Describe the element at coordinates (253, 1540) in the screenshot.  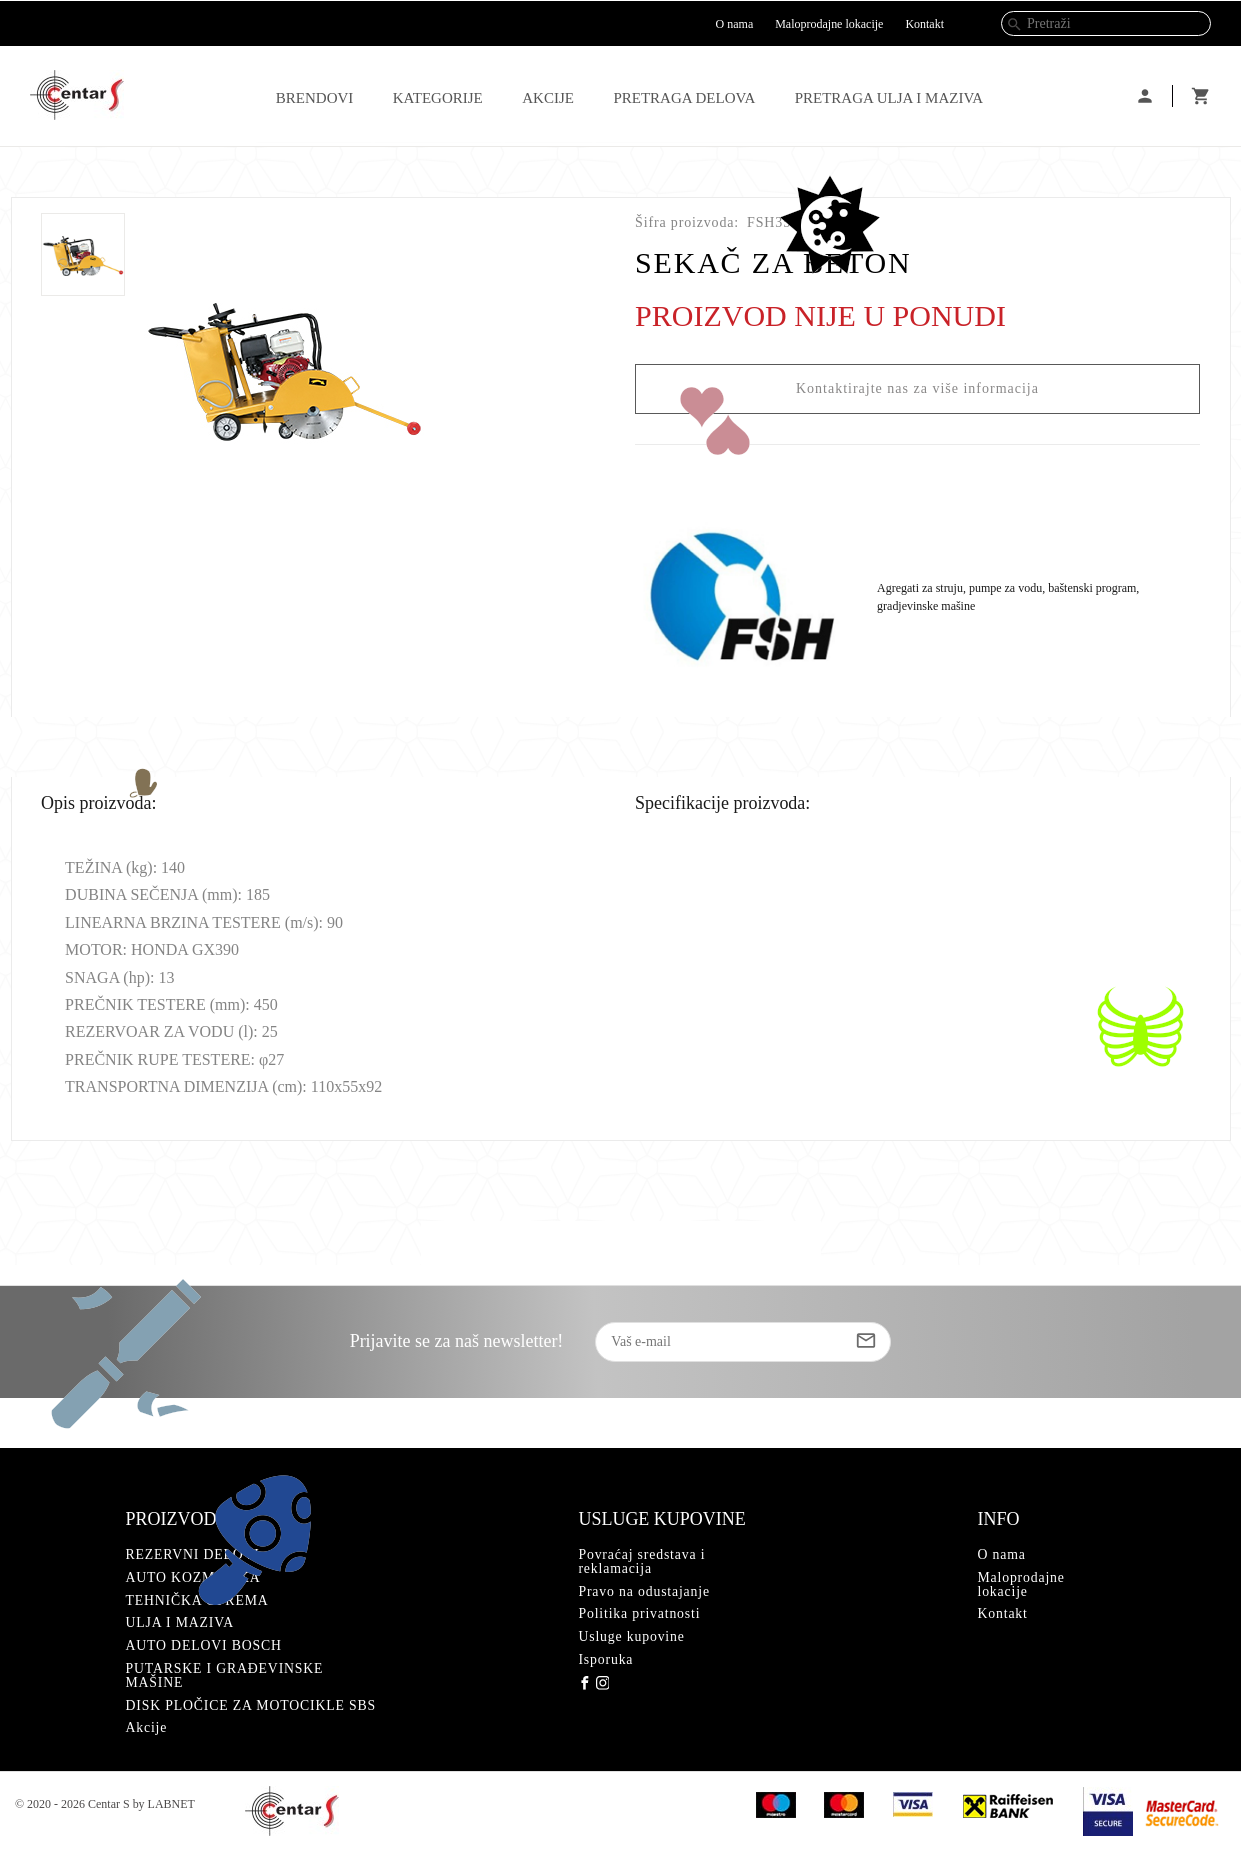
I see `collect a mushroom item in-game` at that location.